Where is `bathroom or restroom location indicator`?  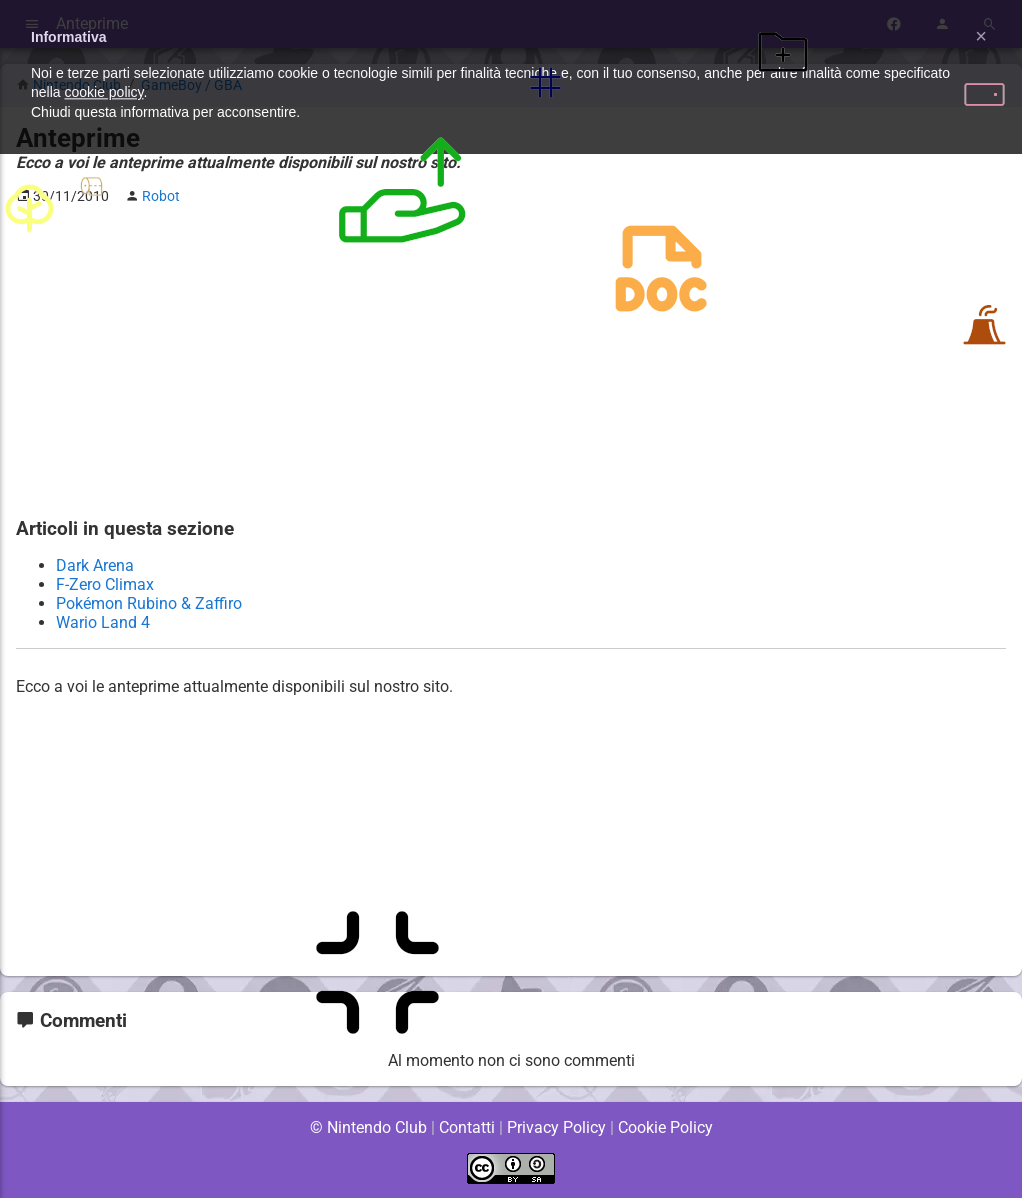
bathroom or restroom location indicator is located at coordinates (91, 186).